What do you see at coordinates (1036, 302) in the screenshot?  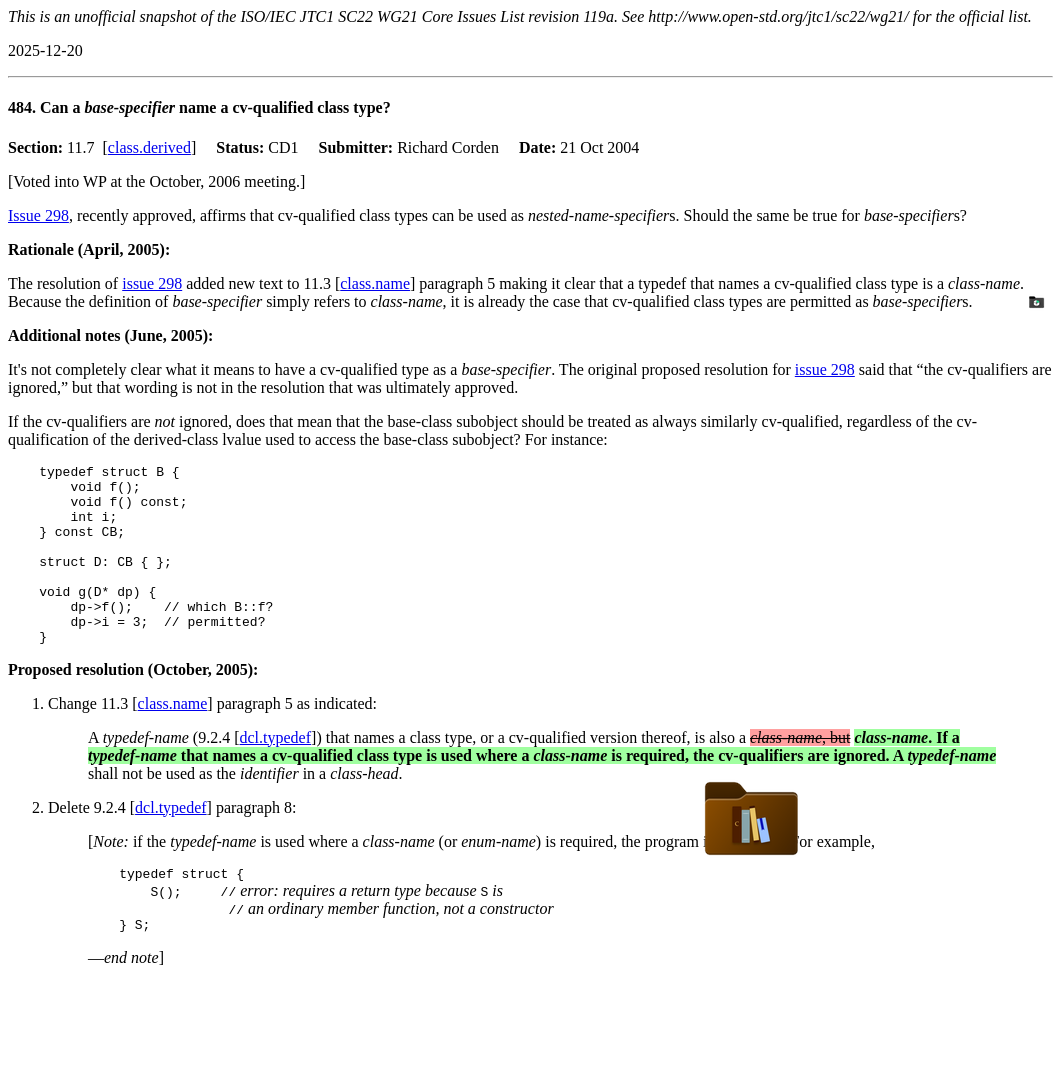 I see `open wondershare filmstock assets folder` at bounding box center [1036, 302].